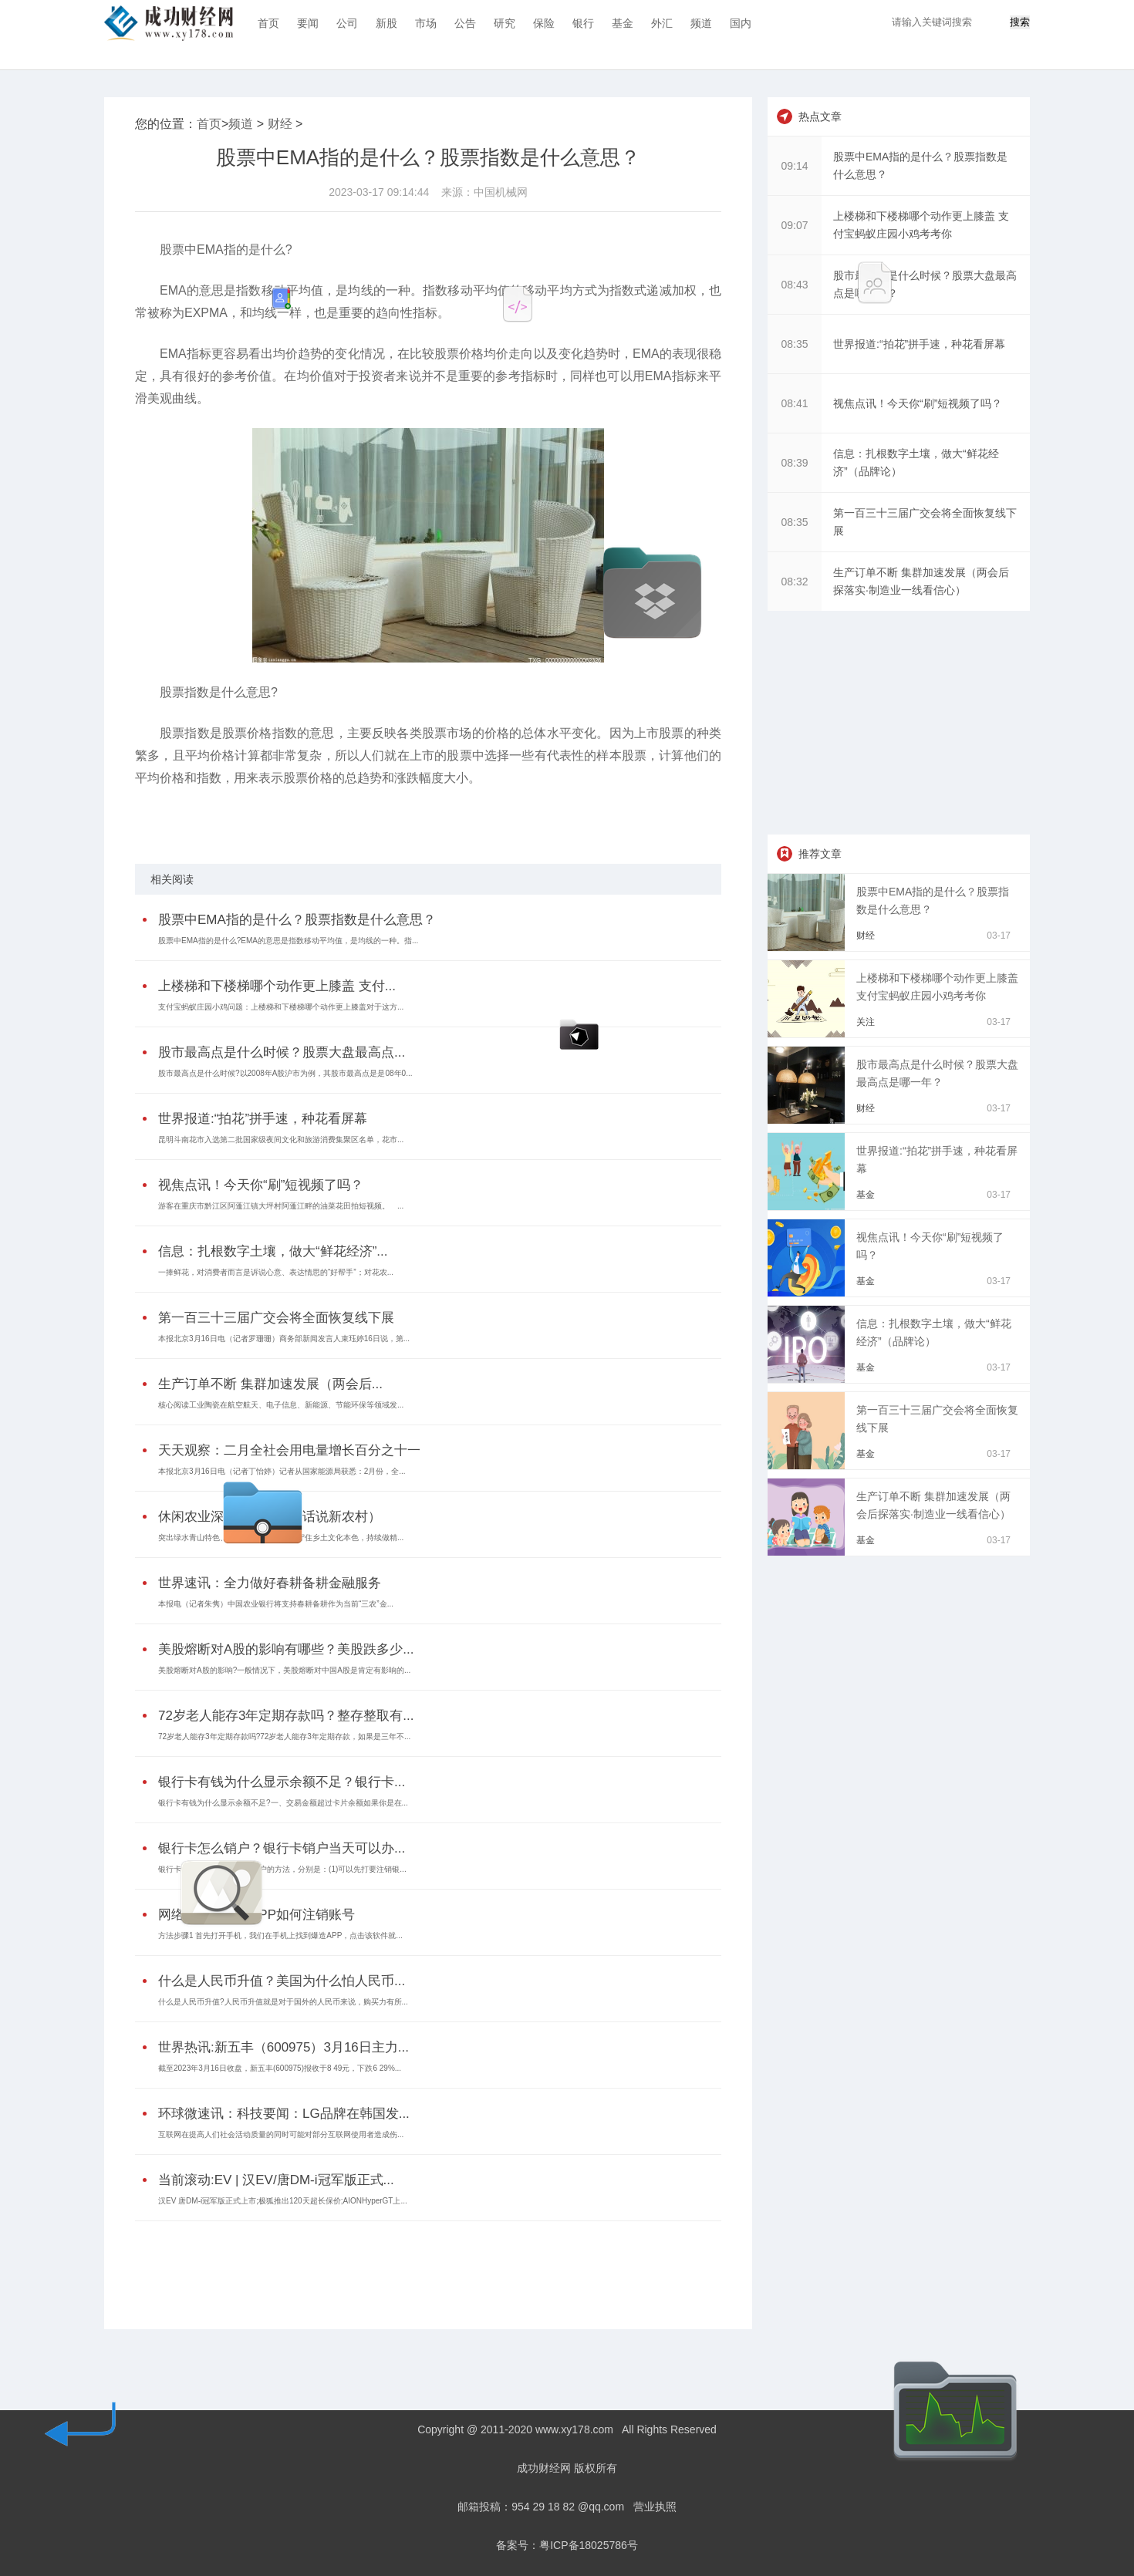 This screenshot has width=1134, height=2576. What do you see at coordinates (579, 1035) in the screenshot?
I see `open crystal or gem-related files folder` at bounding box center [579, 1035].